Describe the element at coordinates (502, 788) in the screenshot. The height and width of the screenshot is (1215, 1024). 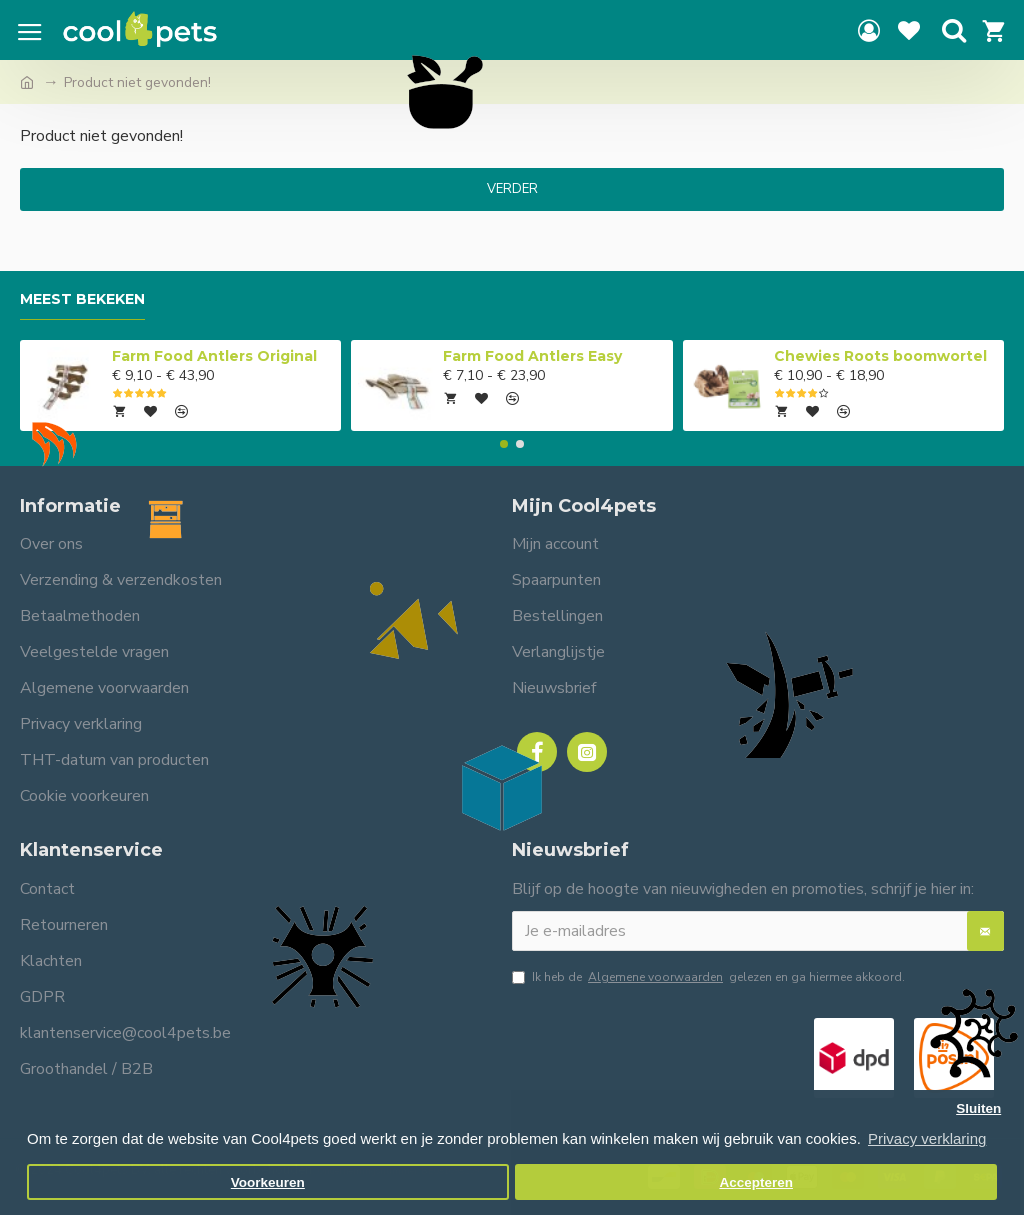
I see `view 3D model or object` at that location.